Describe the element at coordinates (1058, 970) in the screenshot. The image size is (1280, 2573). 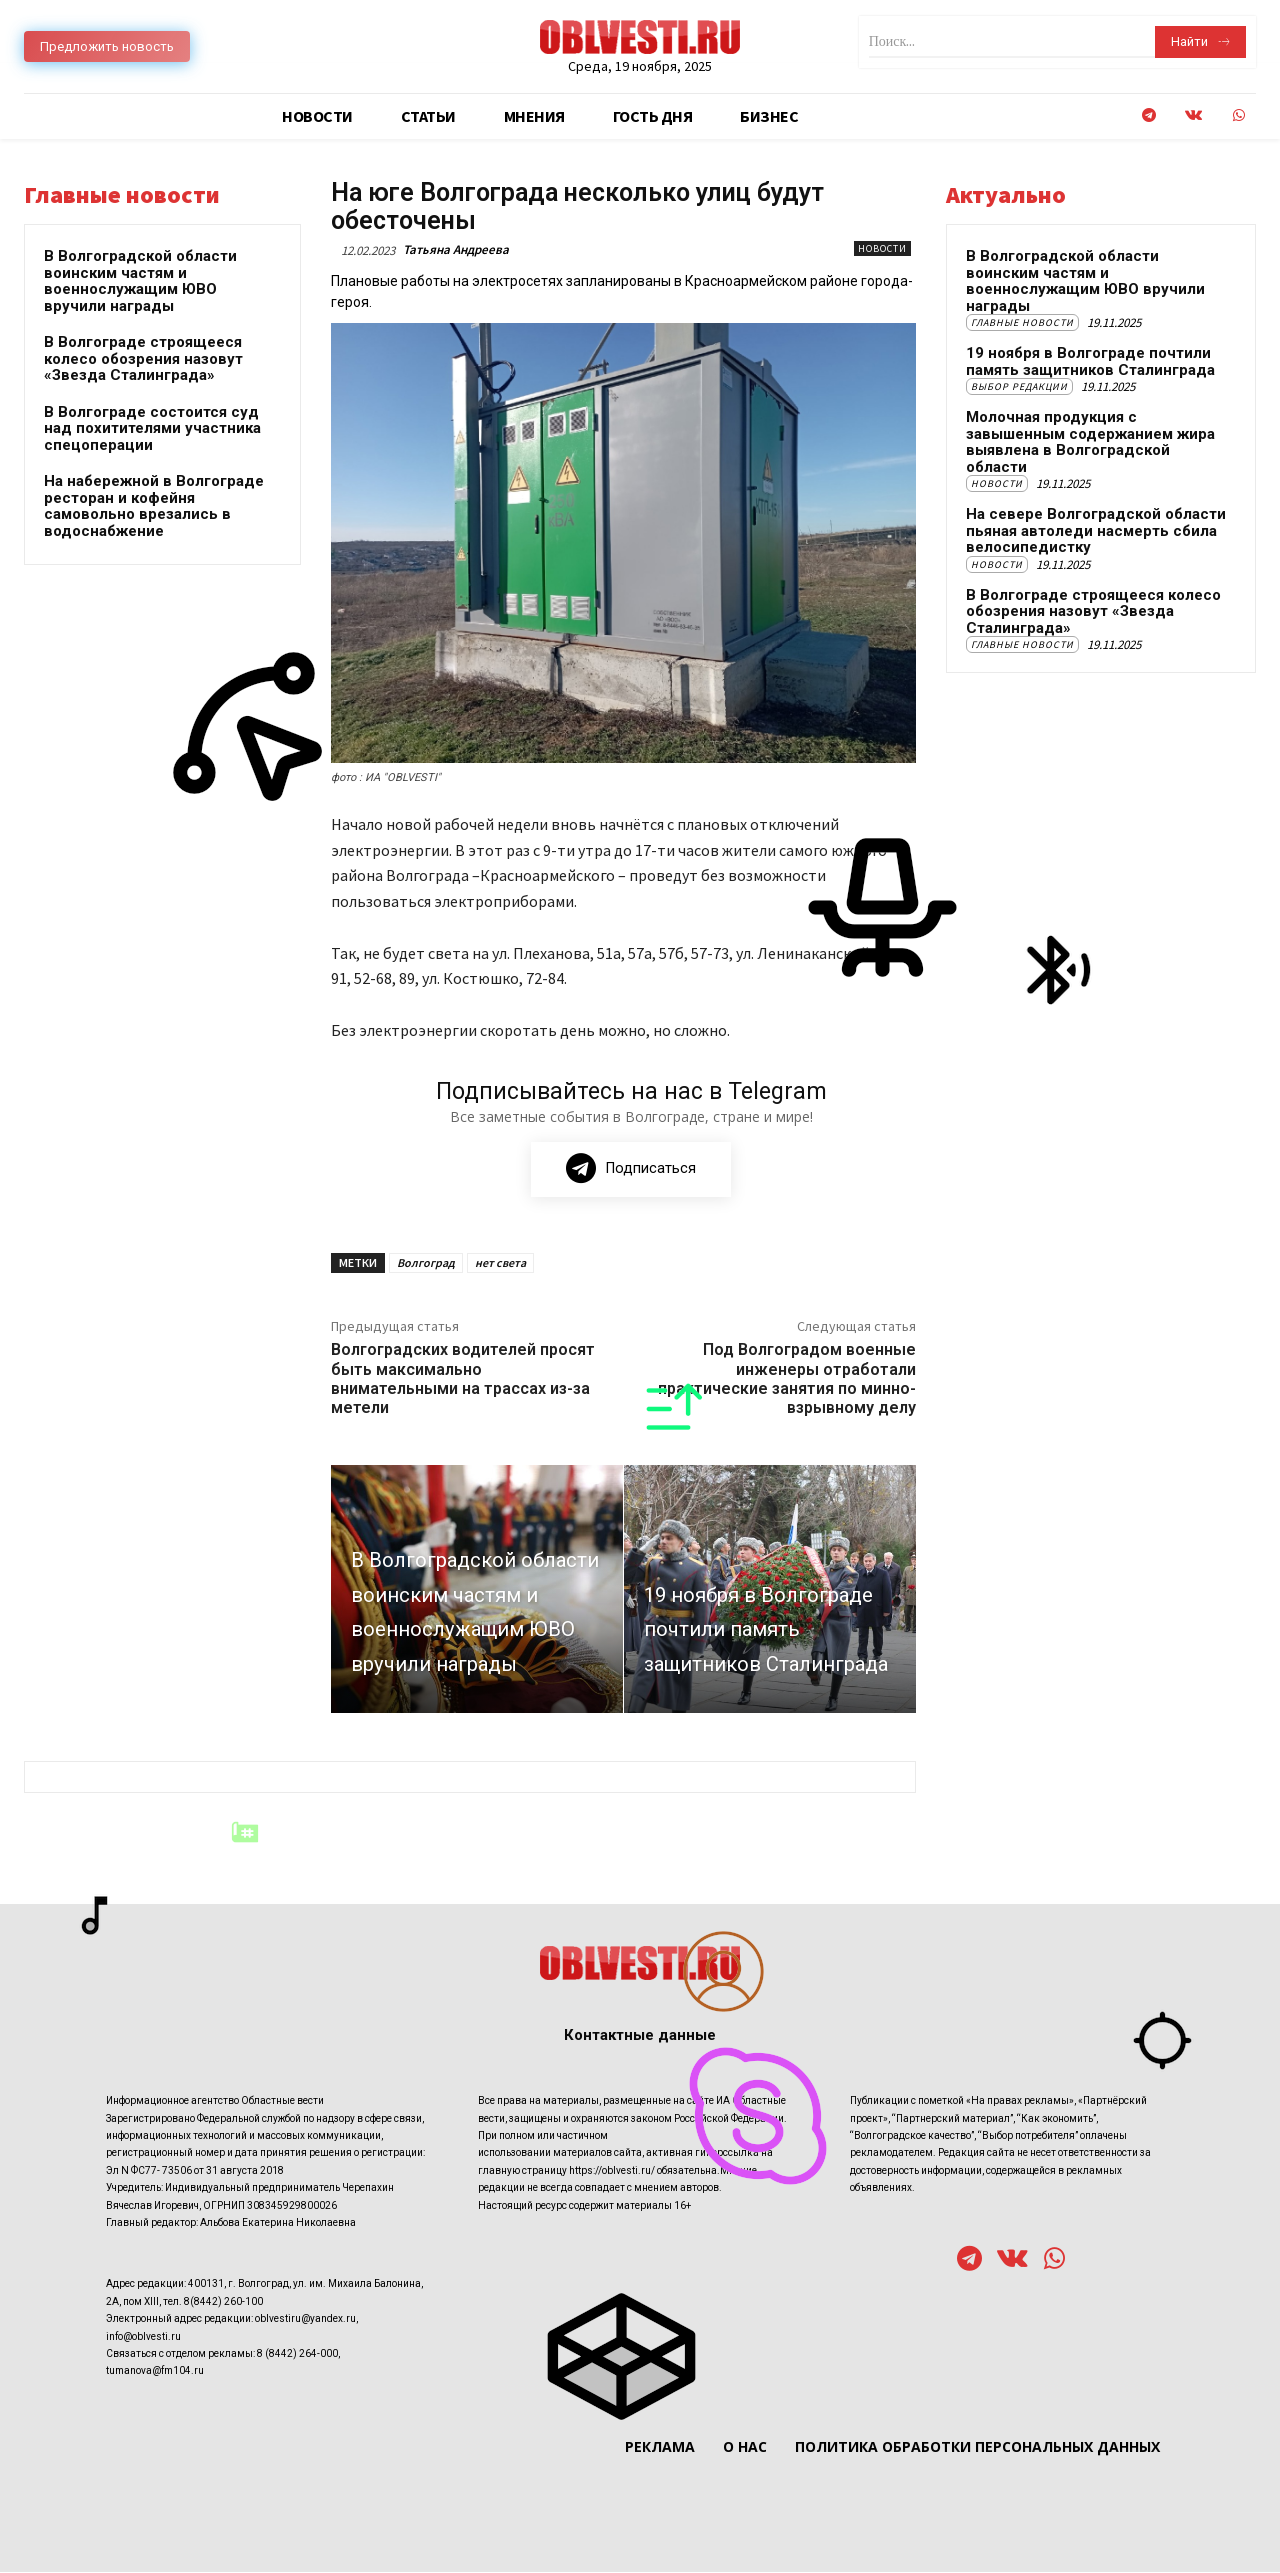
I see `bluetooth audio device connected` at that location.